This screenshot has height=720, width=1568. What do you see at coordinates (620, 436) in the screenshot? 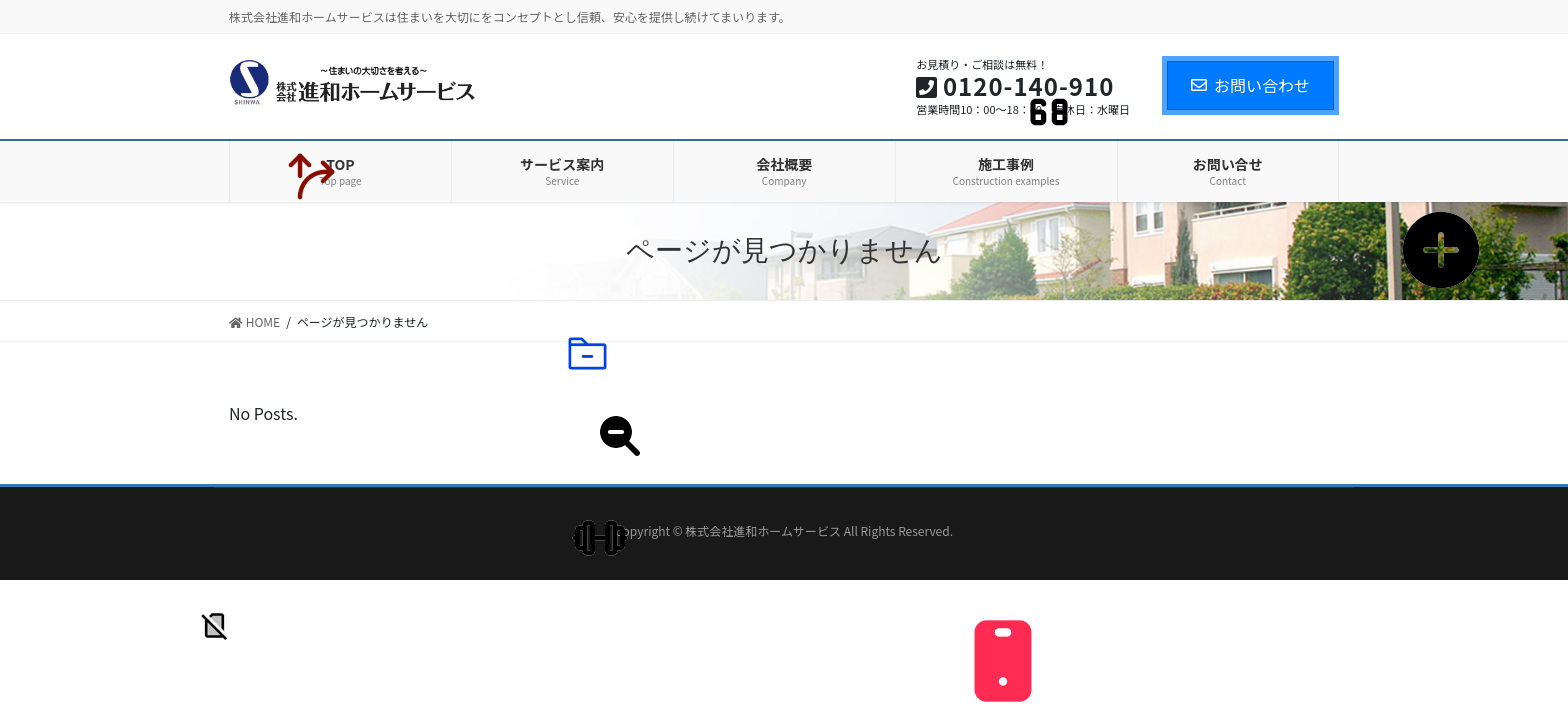
I see `zoom out to see more content` at bounding box center [620, 436].